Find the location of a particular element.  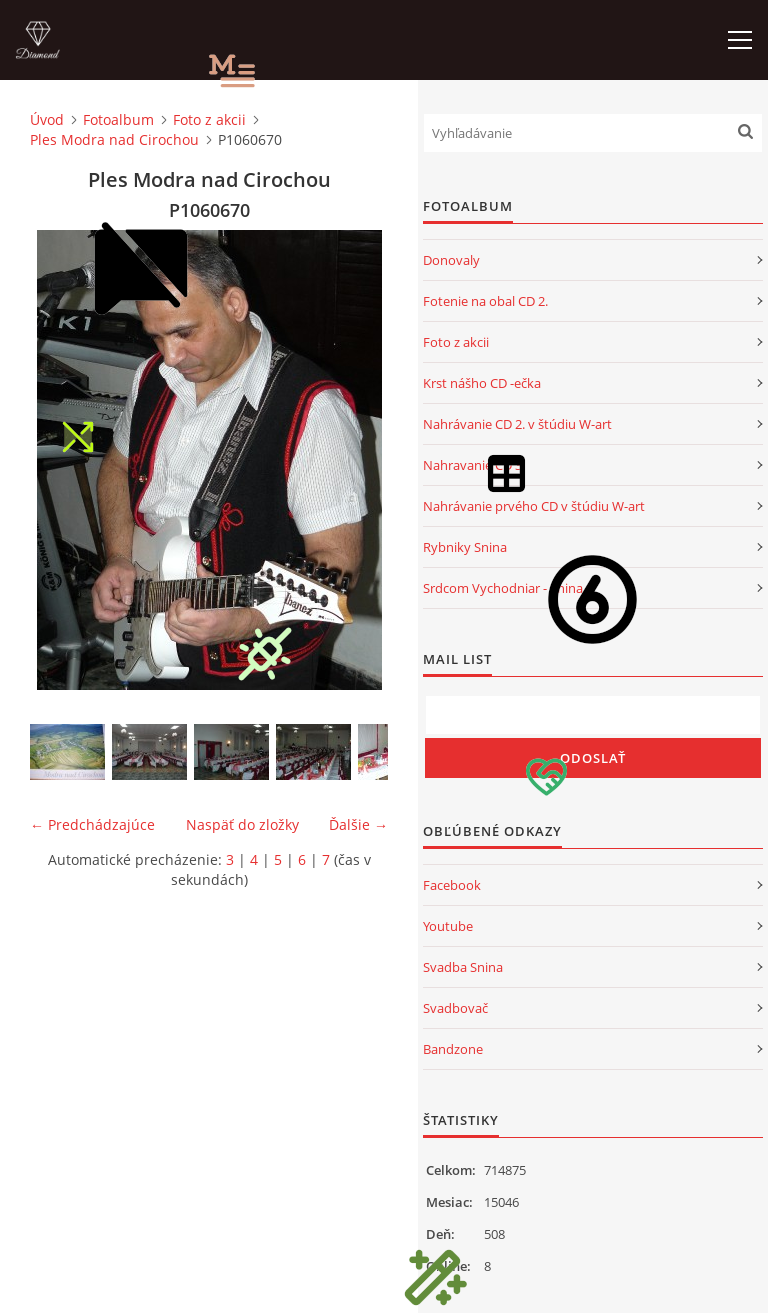

open article on Medium is located at coordinates (232, 71).